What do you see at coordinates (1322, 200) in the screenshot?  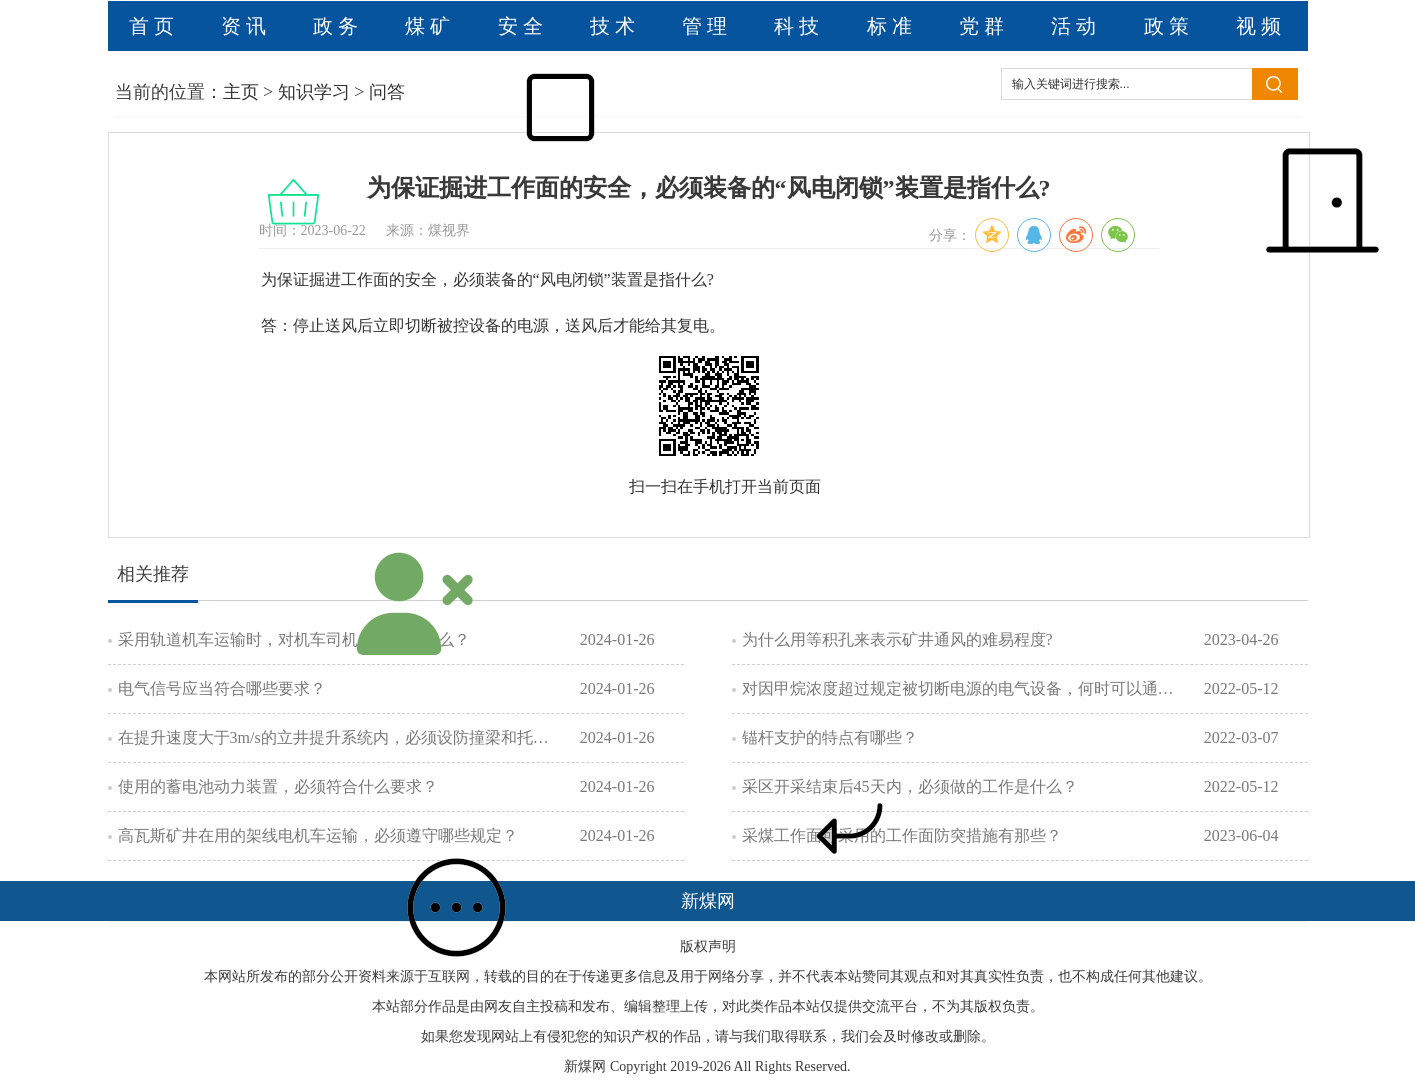 I see `exit or log out of the application` at bounding box center [1322, 200].